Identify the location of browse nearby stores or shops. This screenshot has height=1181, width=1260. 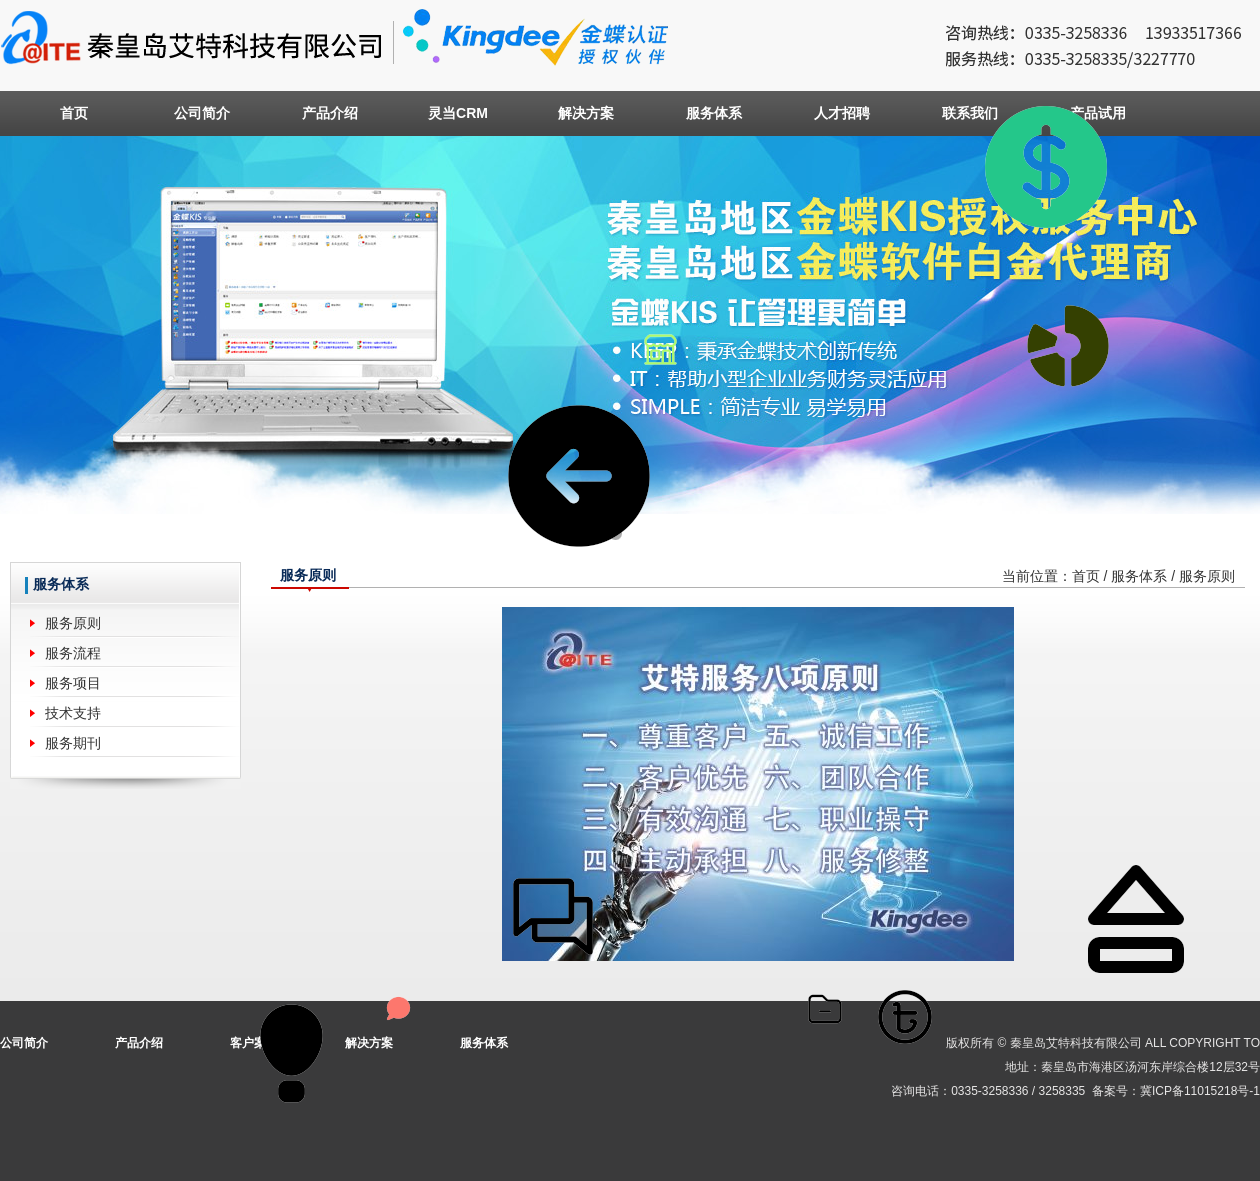
(660, 349).